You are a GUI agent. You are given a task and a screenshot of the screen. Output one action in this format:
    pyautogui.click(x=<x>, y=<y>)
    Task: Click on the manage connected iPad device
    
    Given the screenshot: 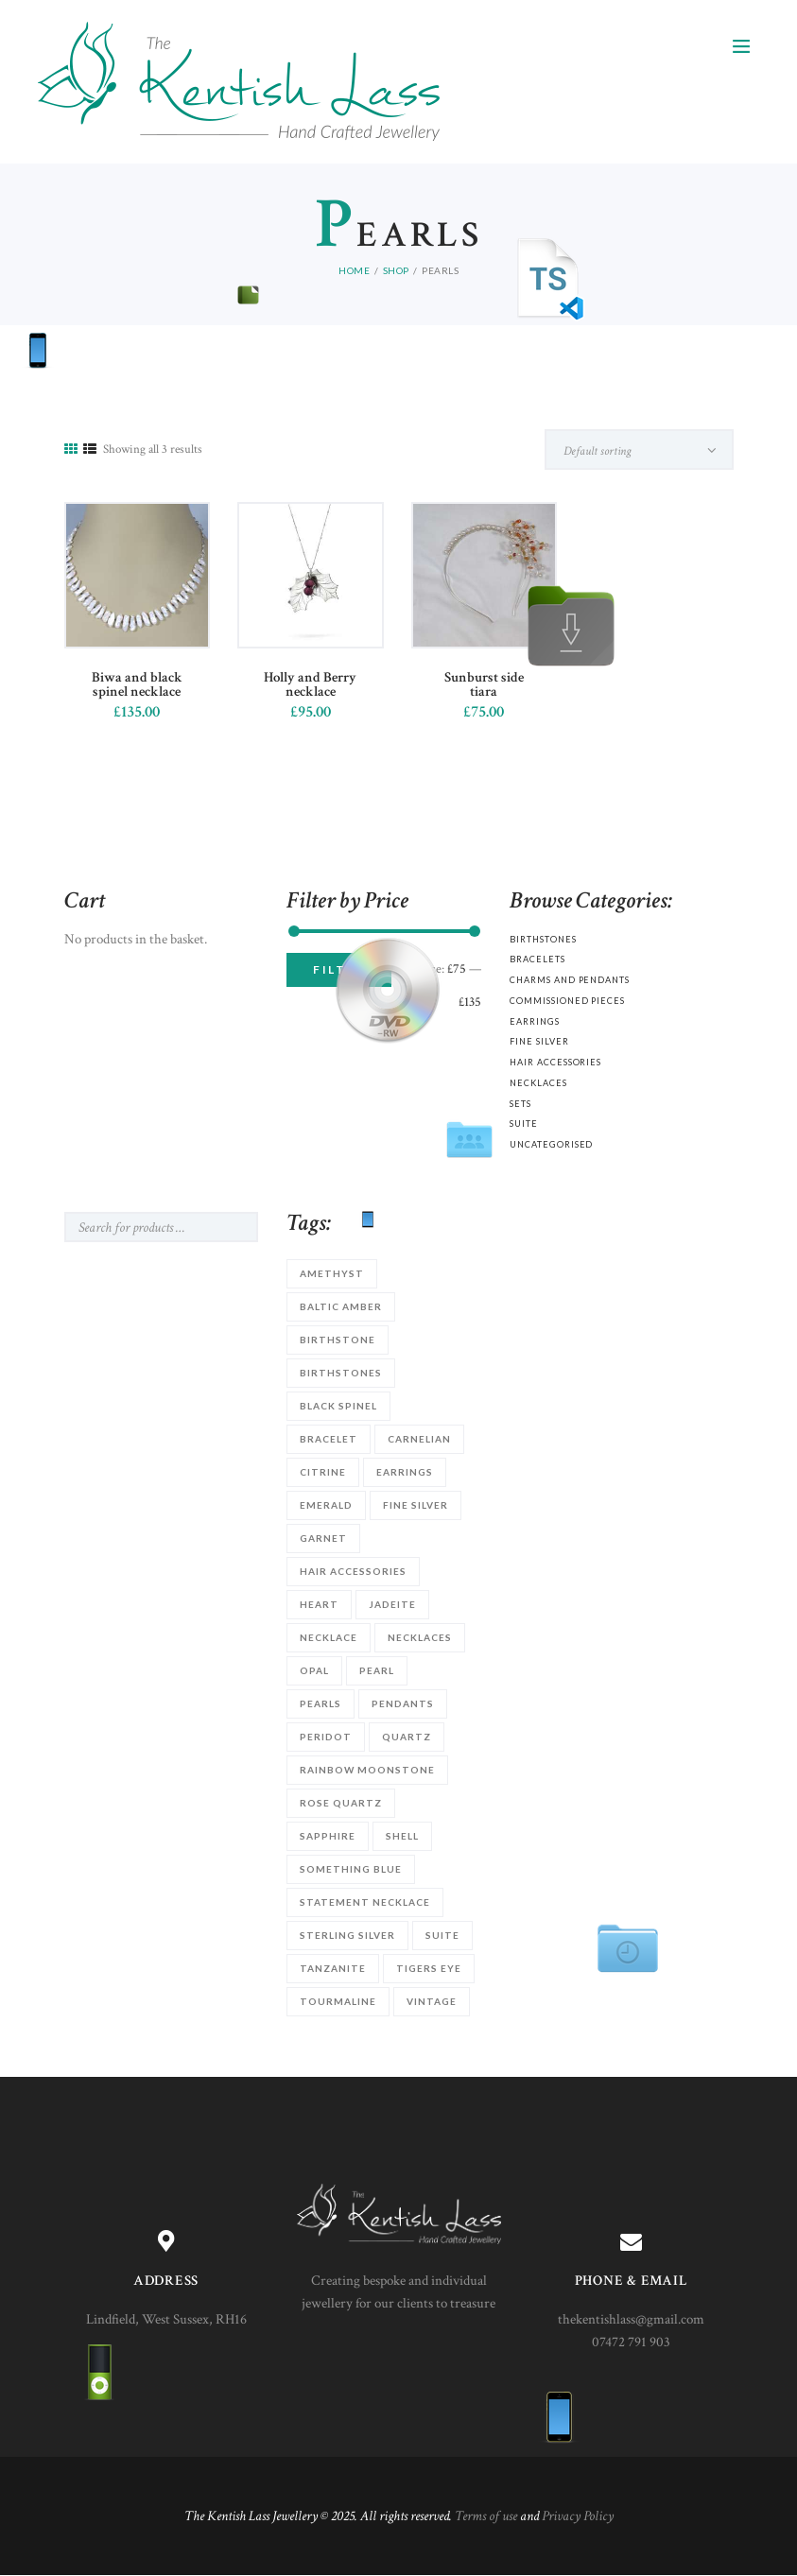 What is the action you would take?
    pyautogui.click(x=368, y=1219)
    